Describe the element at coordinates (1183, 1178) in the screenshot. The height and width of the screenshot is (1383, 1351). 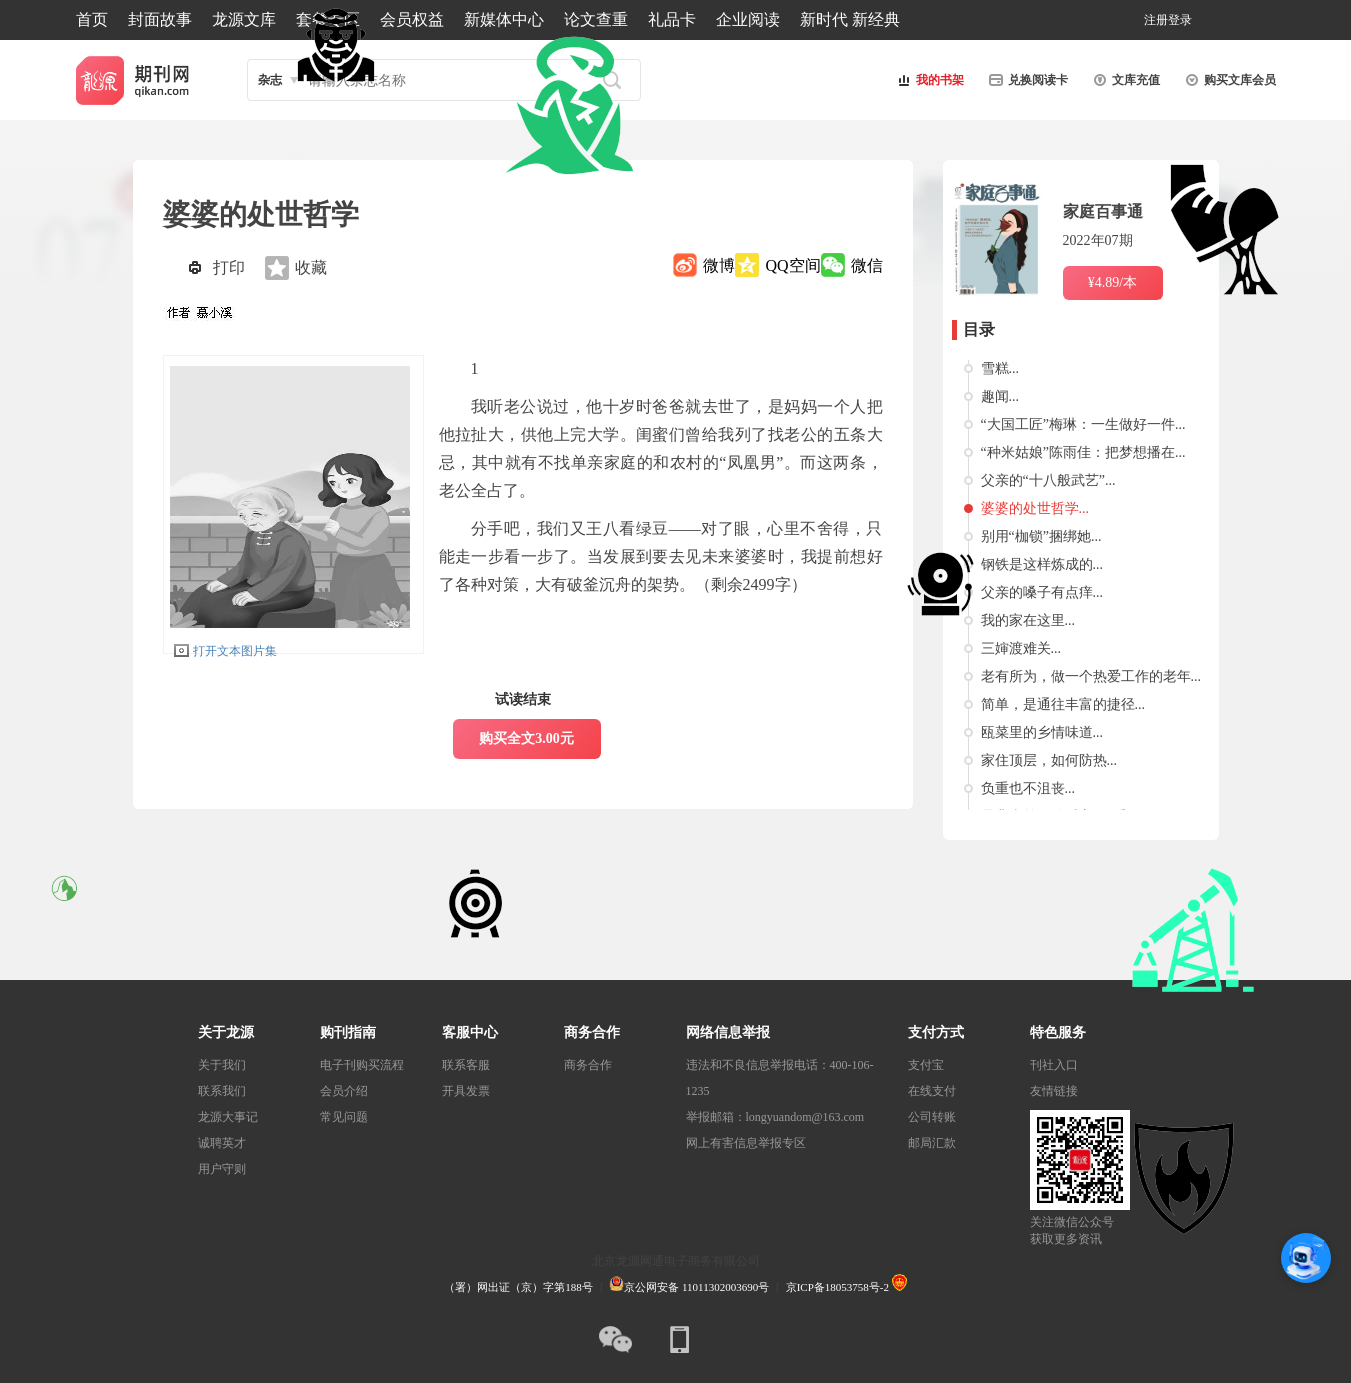
I see `activate fire protection or resistance` at that location.